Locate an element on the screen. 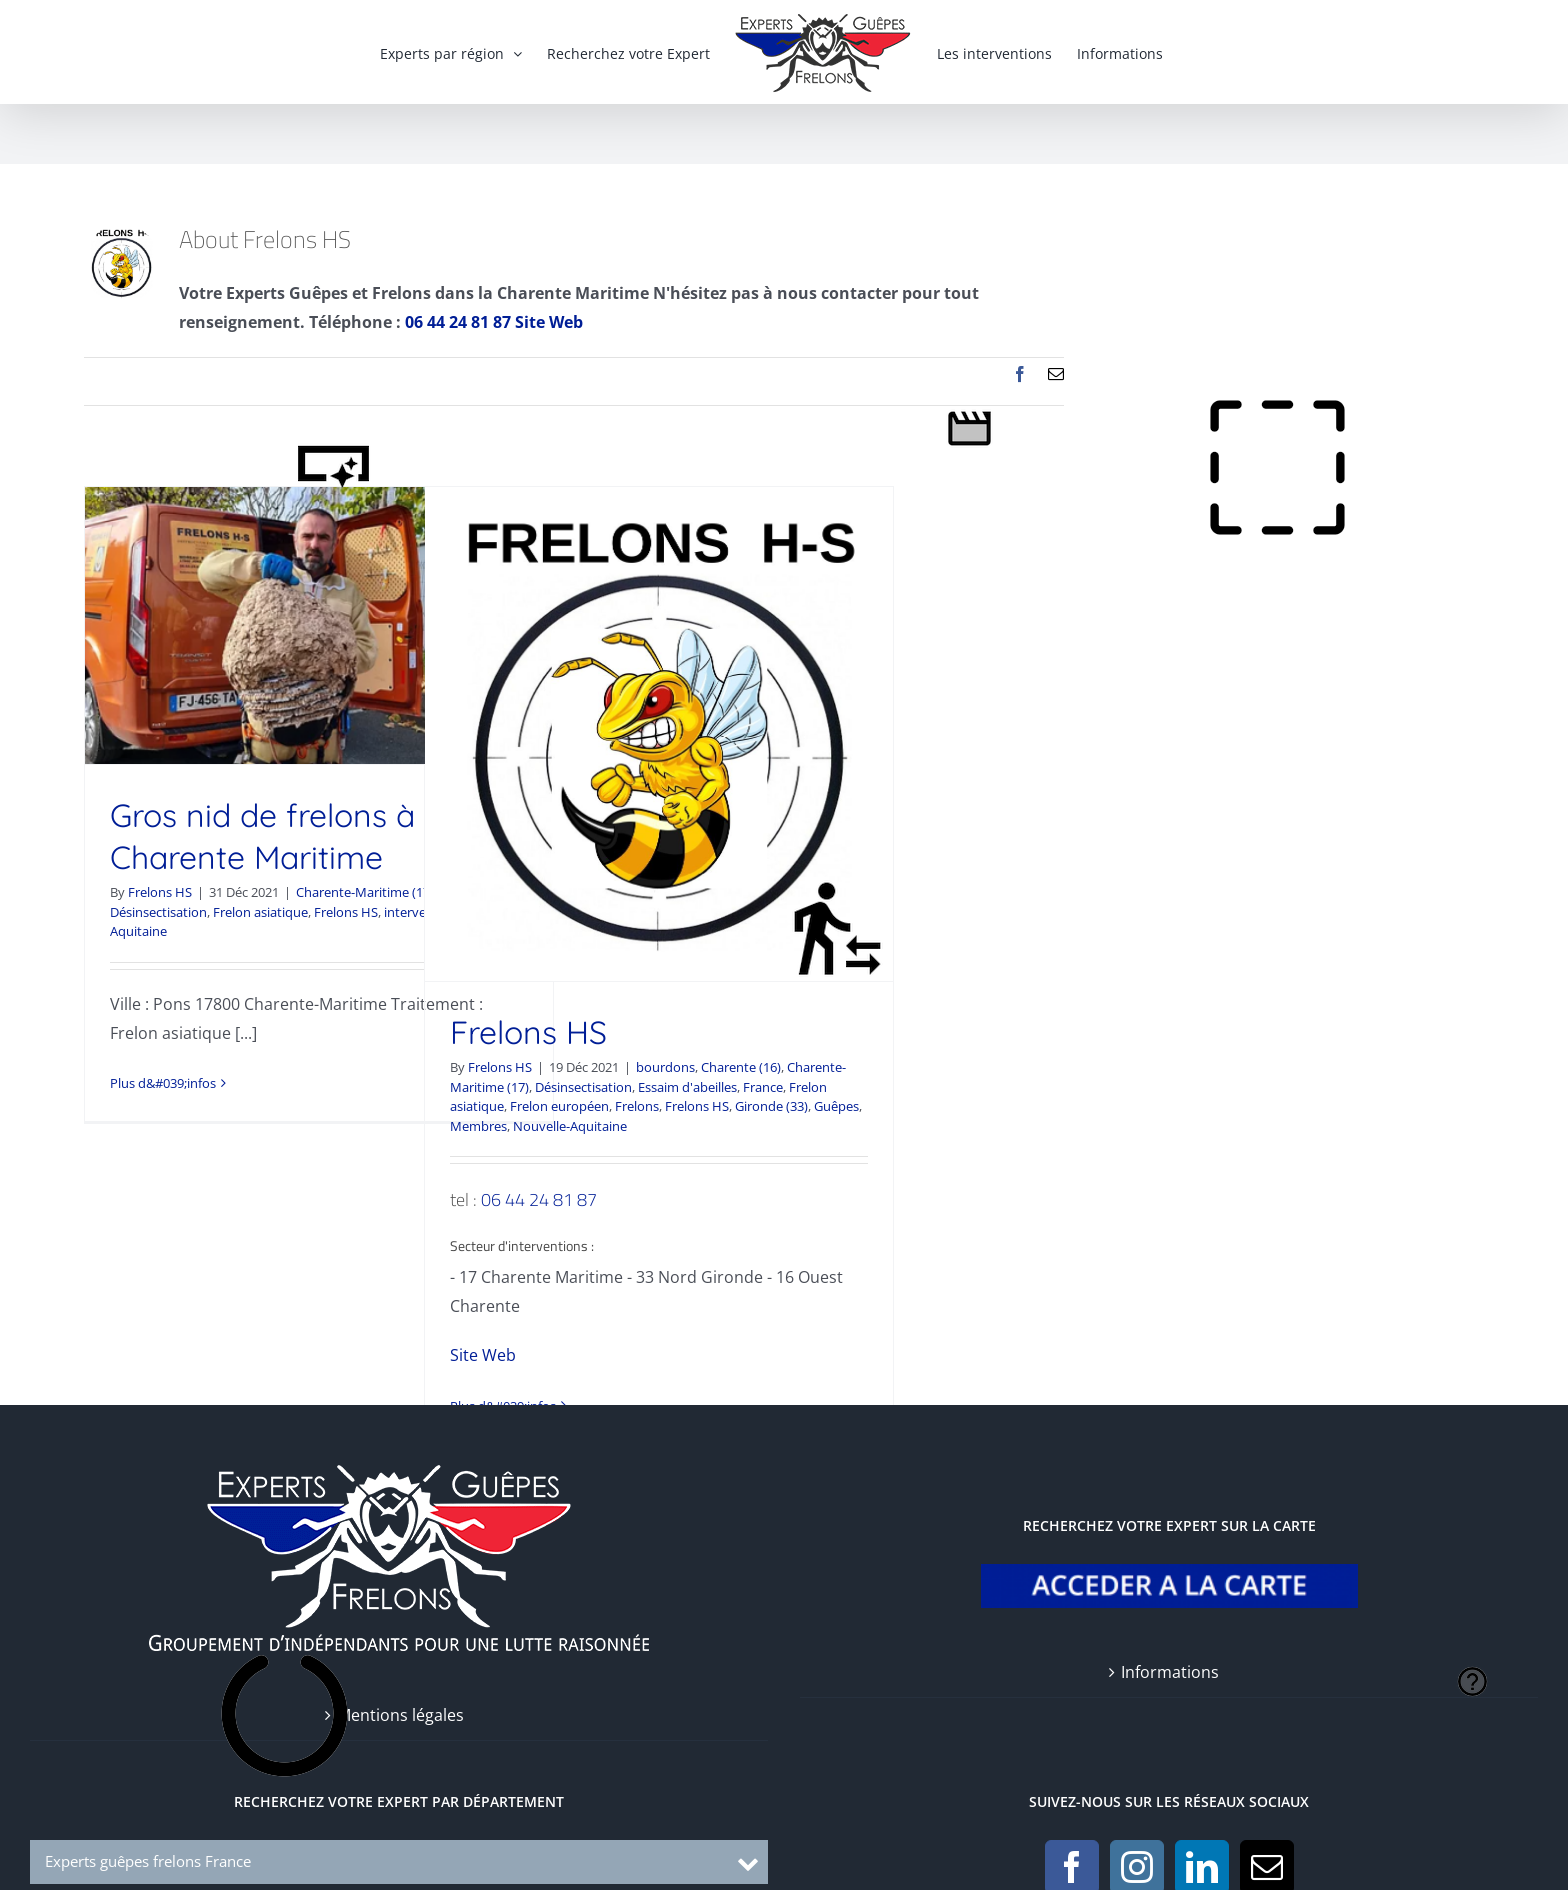 The image size is (1568, 1890). add a smart action or AI-powered button is located at coordinates (333, 463).